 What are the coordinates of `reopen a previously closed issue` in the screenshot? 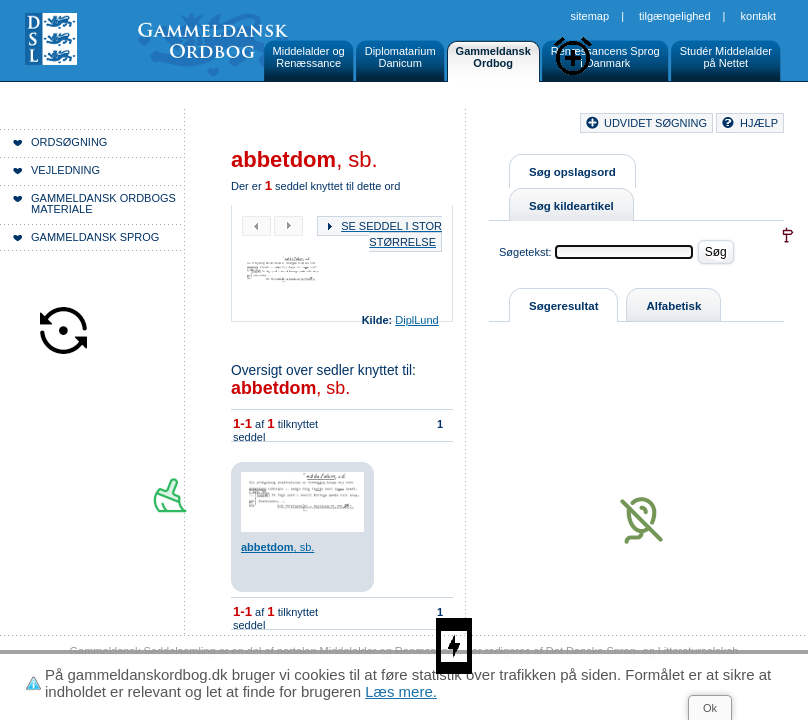 It's located at (63, 330).